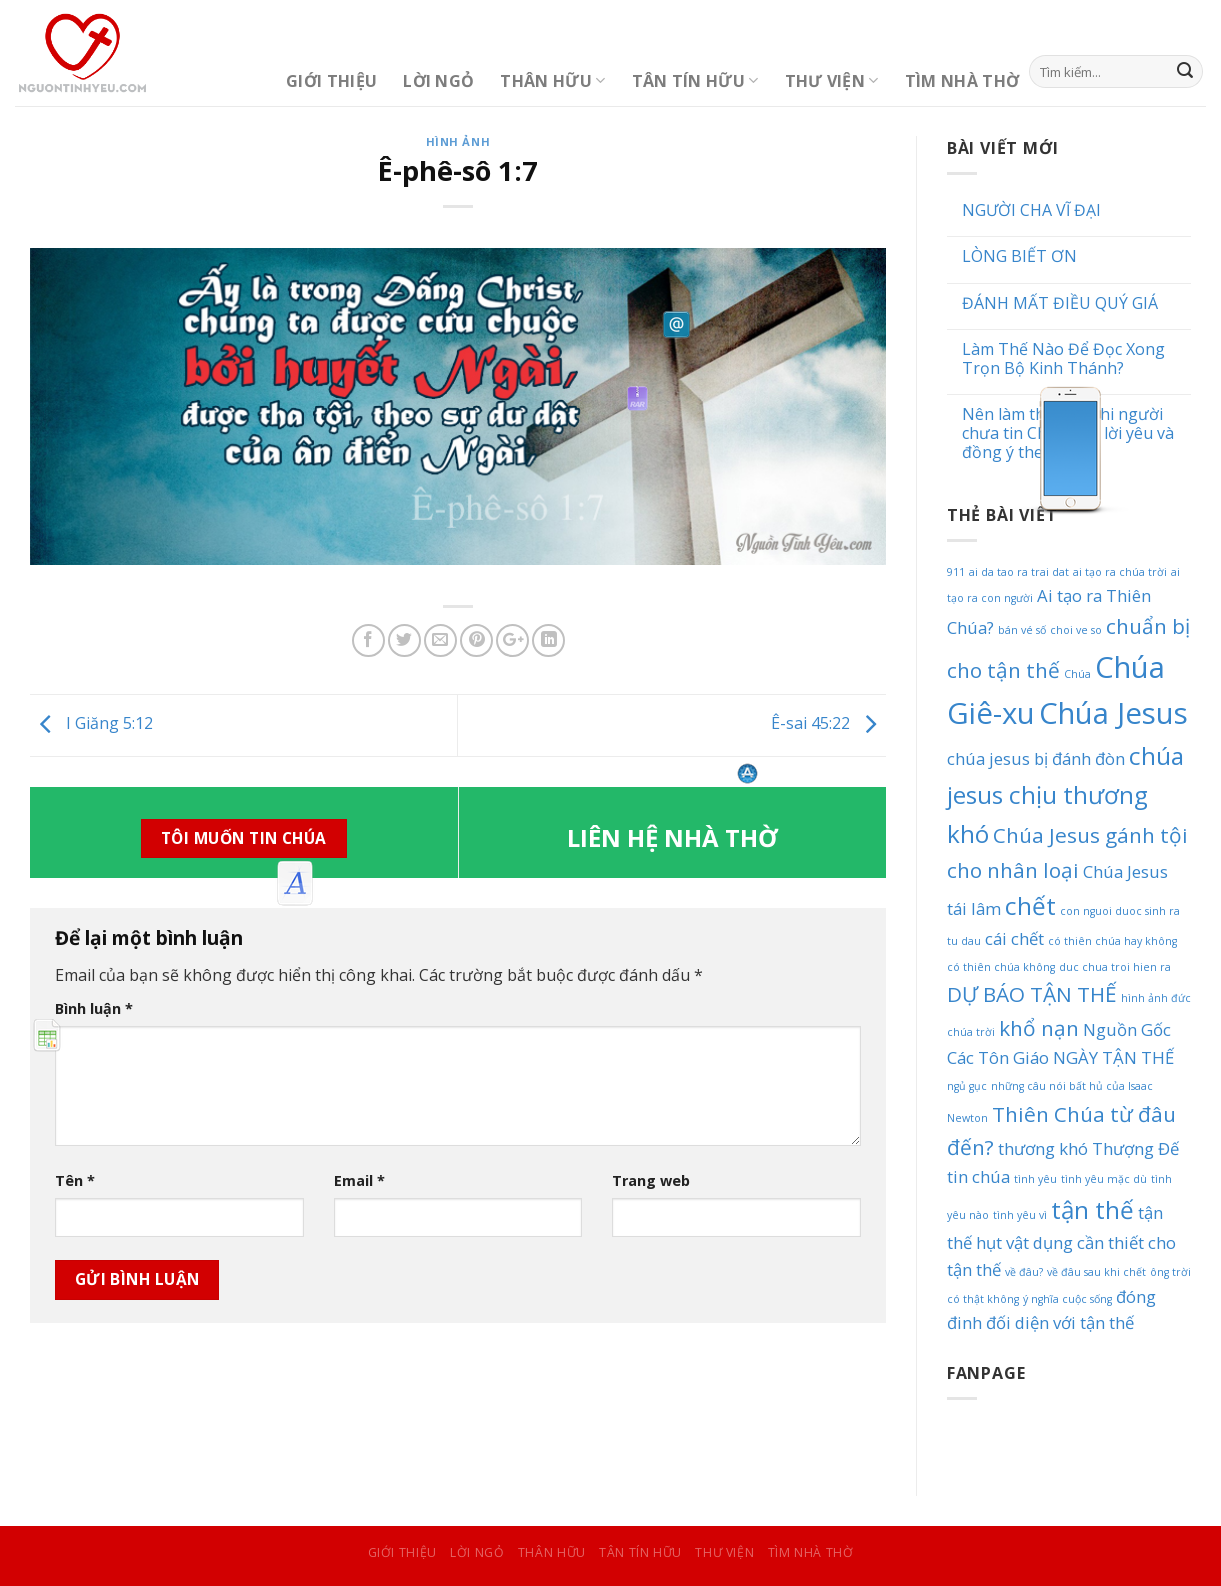 The height and width of the screenshot is (1586, 1221). What do you see at coordinates (747, 773) in the screenshot?
I see `open software properties settings` at bounding box center [747, 773].